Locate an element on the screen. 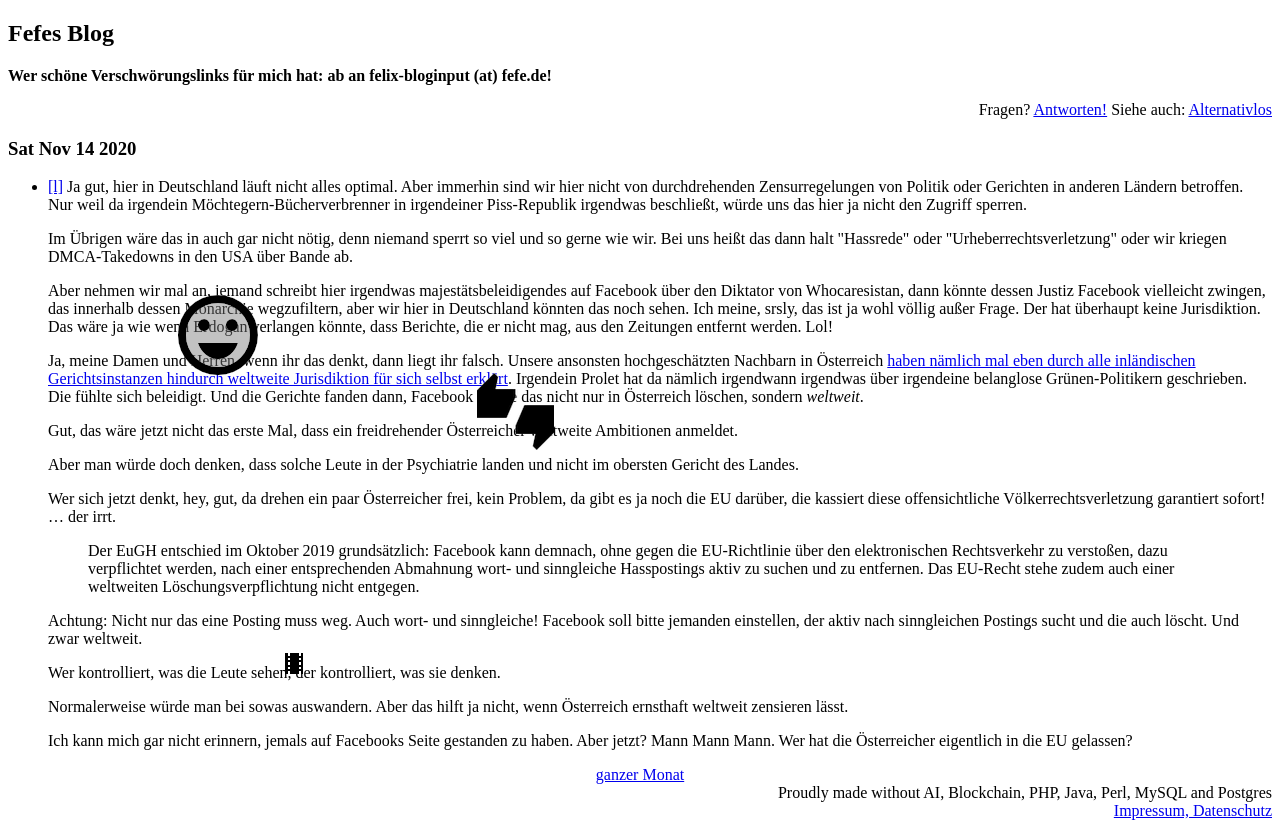 This screenshot has height=828, width=1280. rate or provide feedback is located at coordinates (515, 411).